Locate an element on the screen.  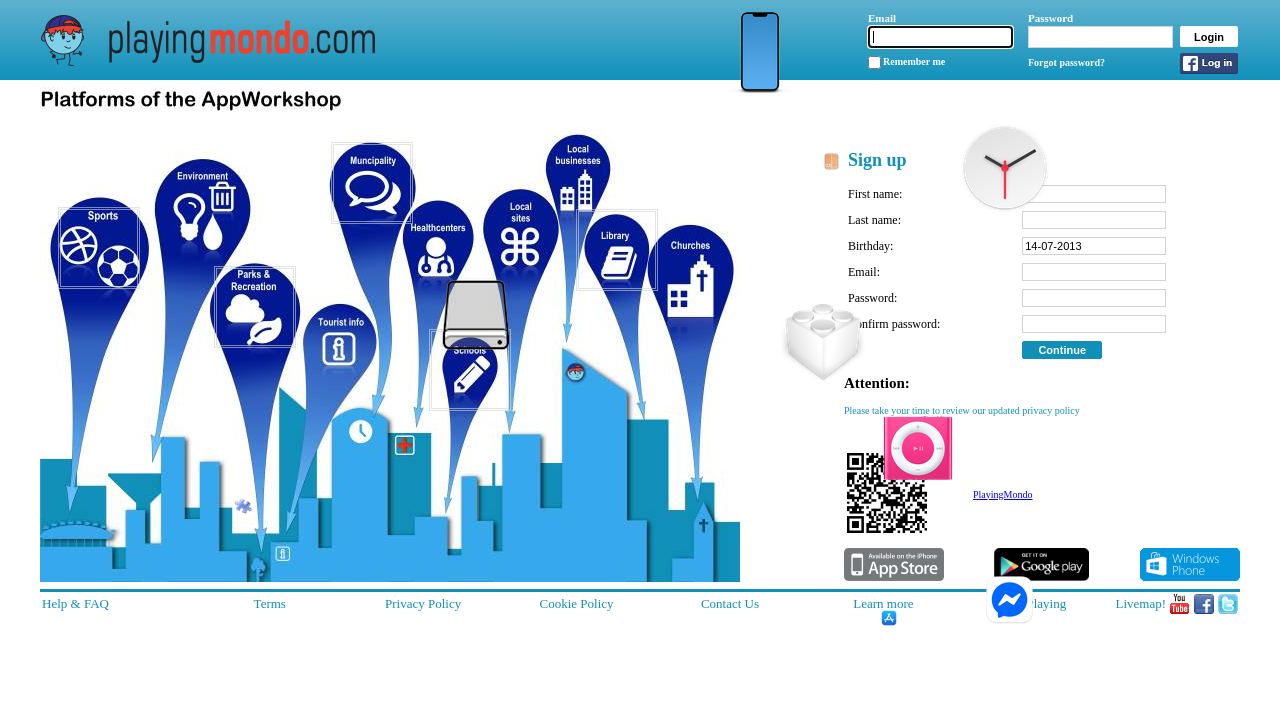
access external drive in sidebar is located at coordinates (476, 315).